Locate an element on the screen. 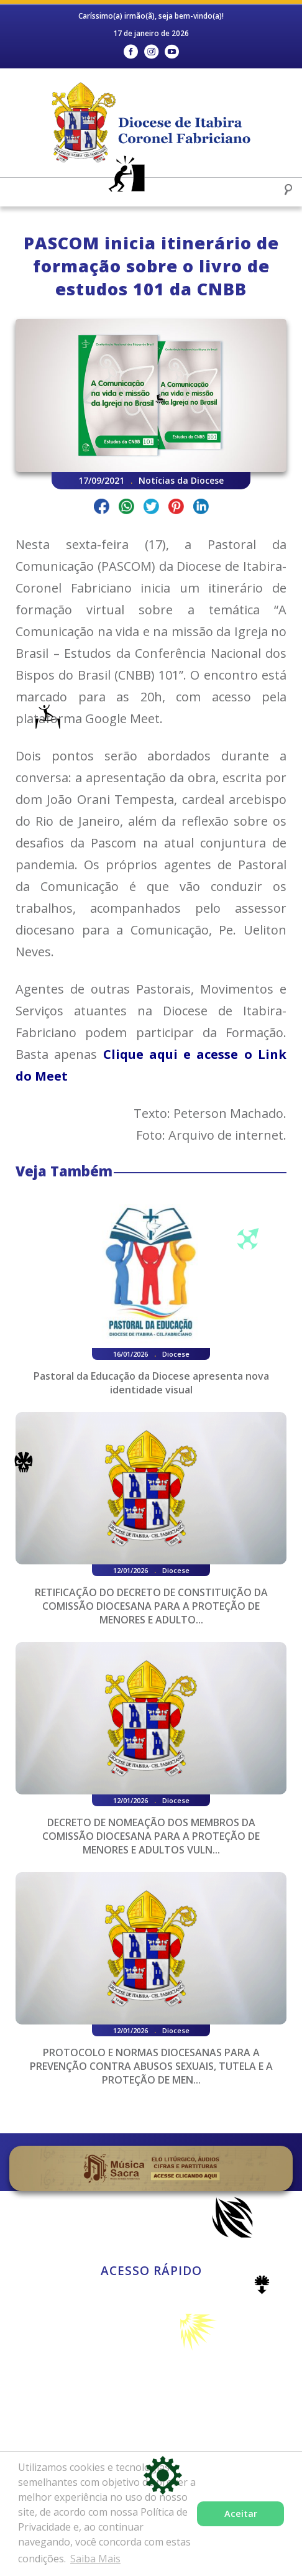  indicates danger or deadly hazard in gameplay is located at coordinates (24, 1462).